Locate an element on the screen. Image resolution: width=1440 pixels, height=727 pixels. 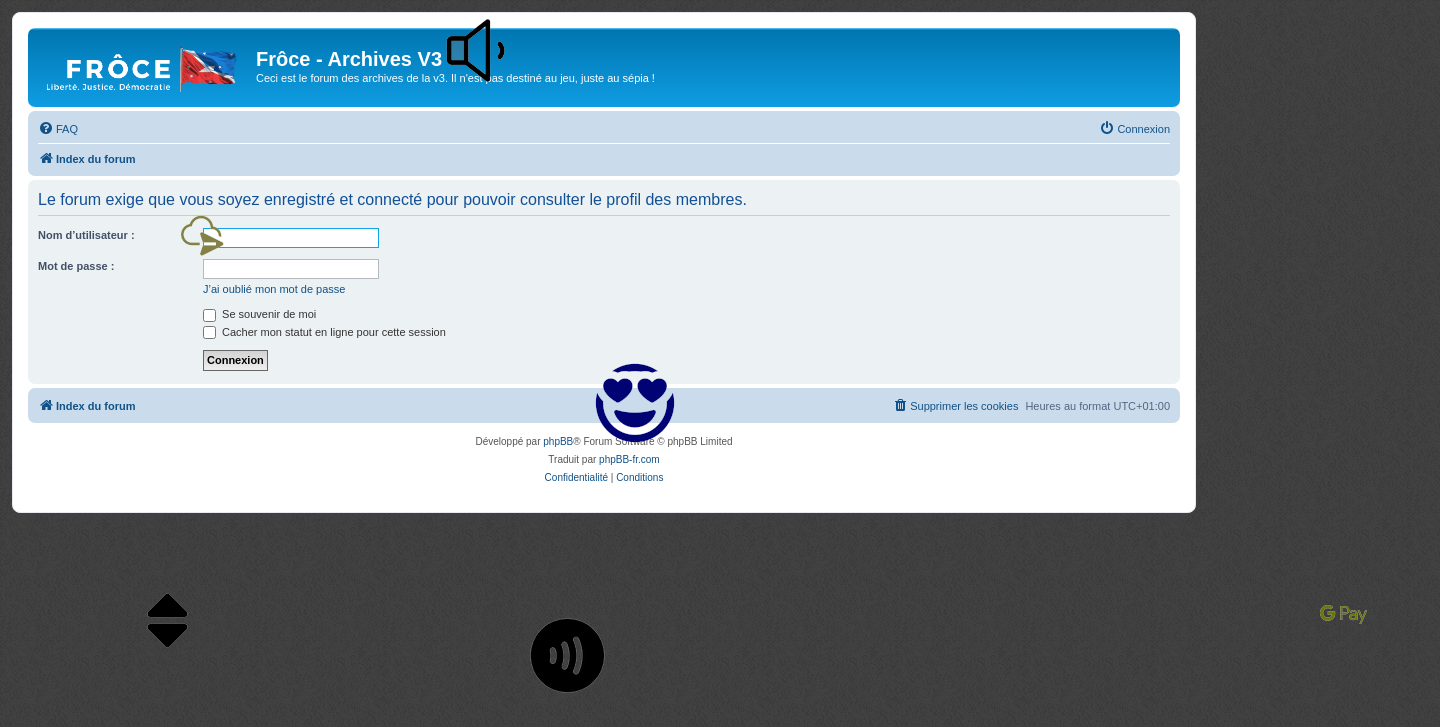
pay with google pay is located at coordinates (1343, 614).